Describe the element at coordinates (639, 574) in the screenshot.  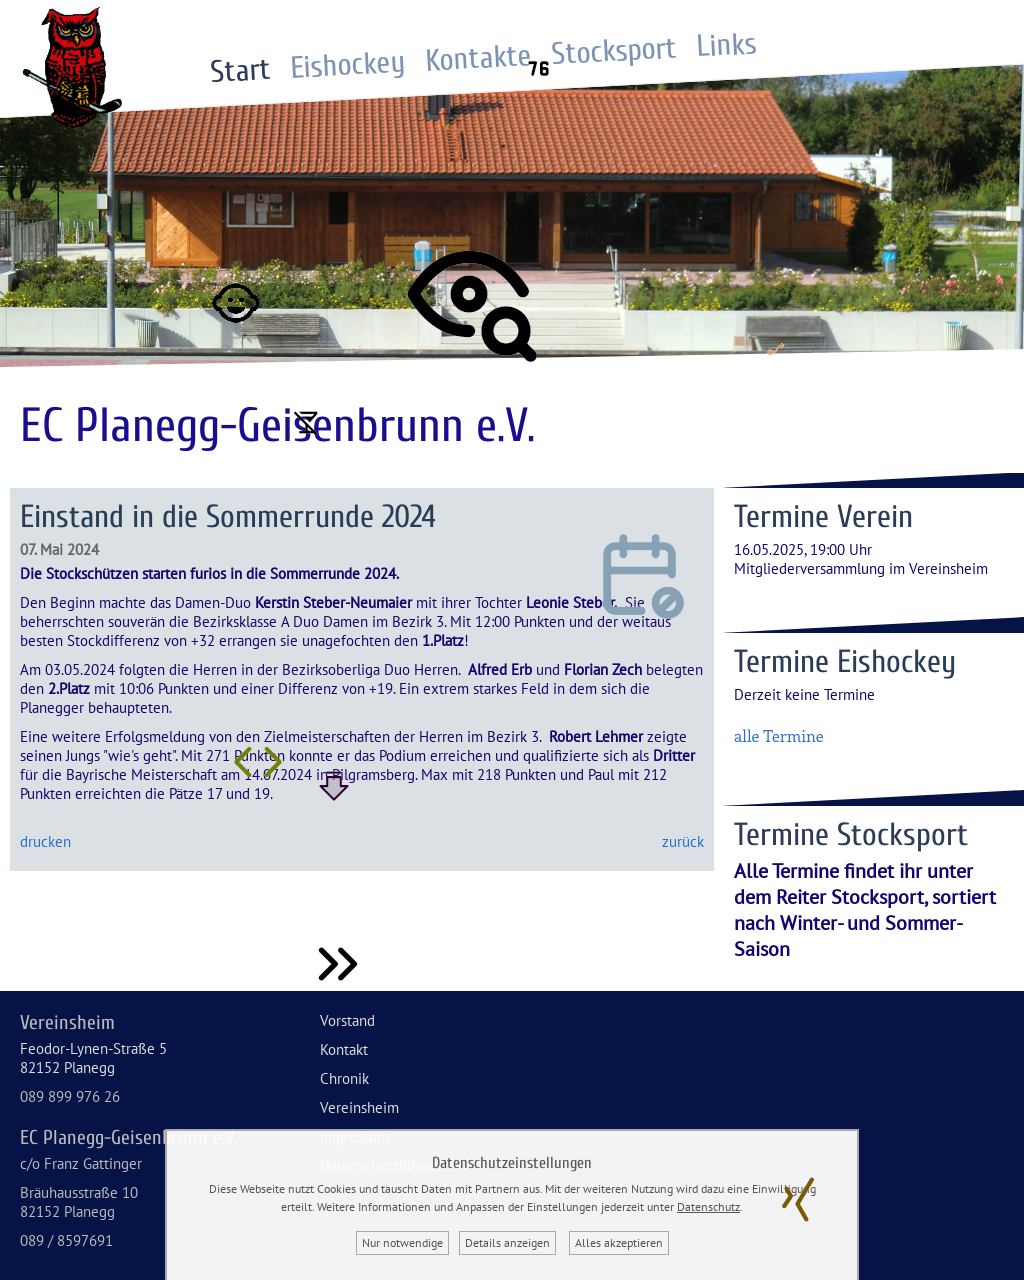
I see `cancel a scheduled event` at that location.